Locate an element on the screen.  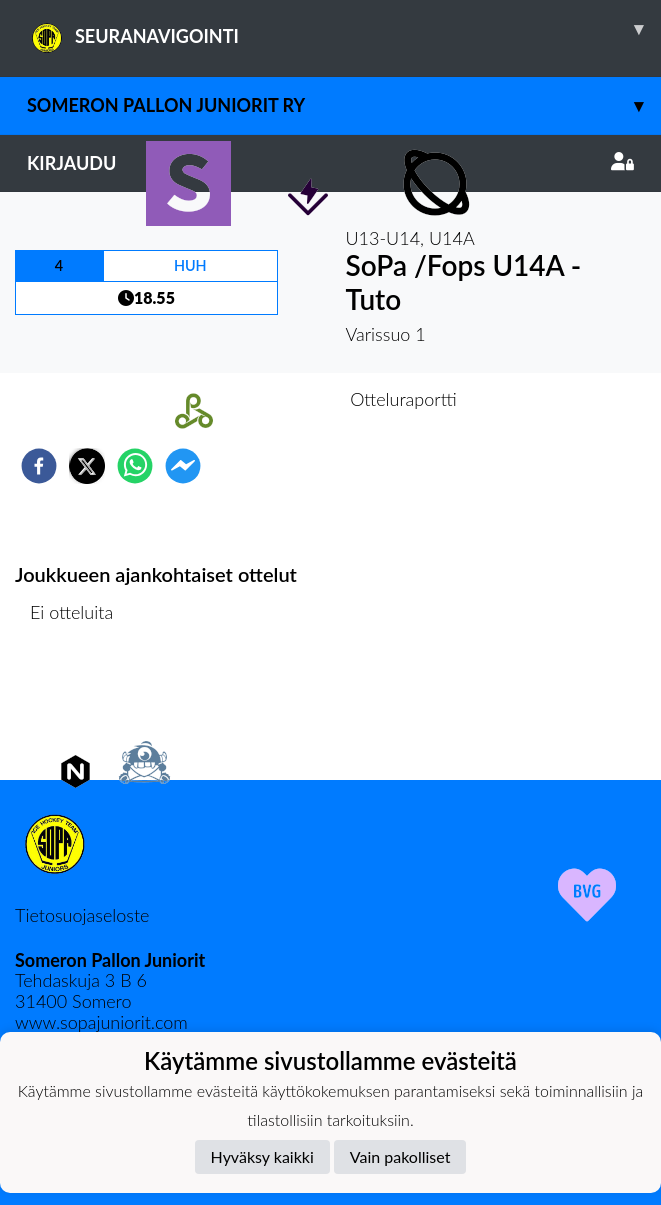
semantic ui framework logo is located at coordinates (188, 183).